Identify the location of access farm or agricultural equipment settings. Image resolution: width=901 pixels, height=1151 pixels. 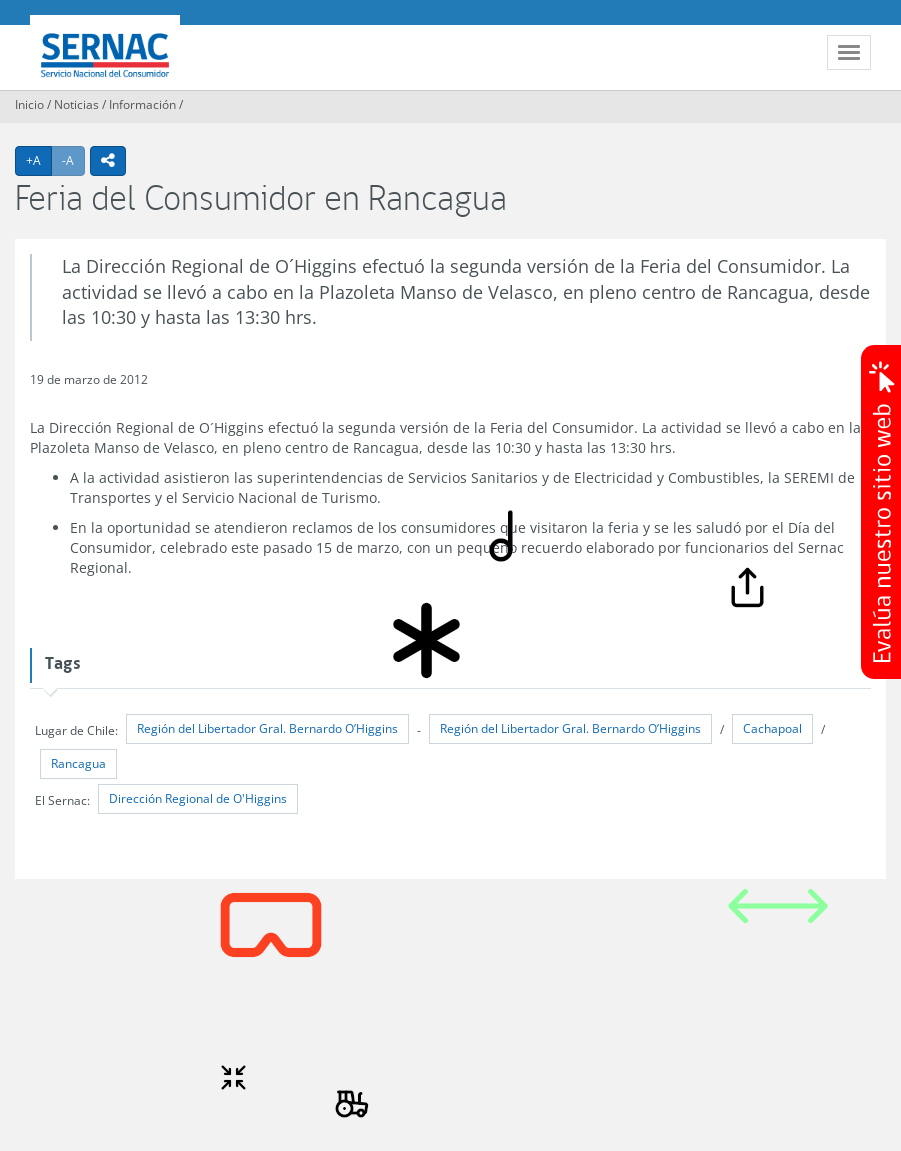
(352, 1104).